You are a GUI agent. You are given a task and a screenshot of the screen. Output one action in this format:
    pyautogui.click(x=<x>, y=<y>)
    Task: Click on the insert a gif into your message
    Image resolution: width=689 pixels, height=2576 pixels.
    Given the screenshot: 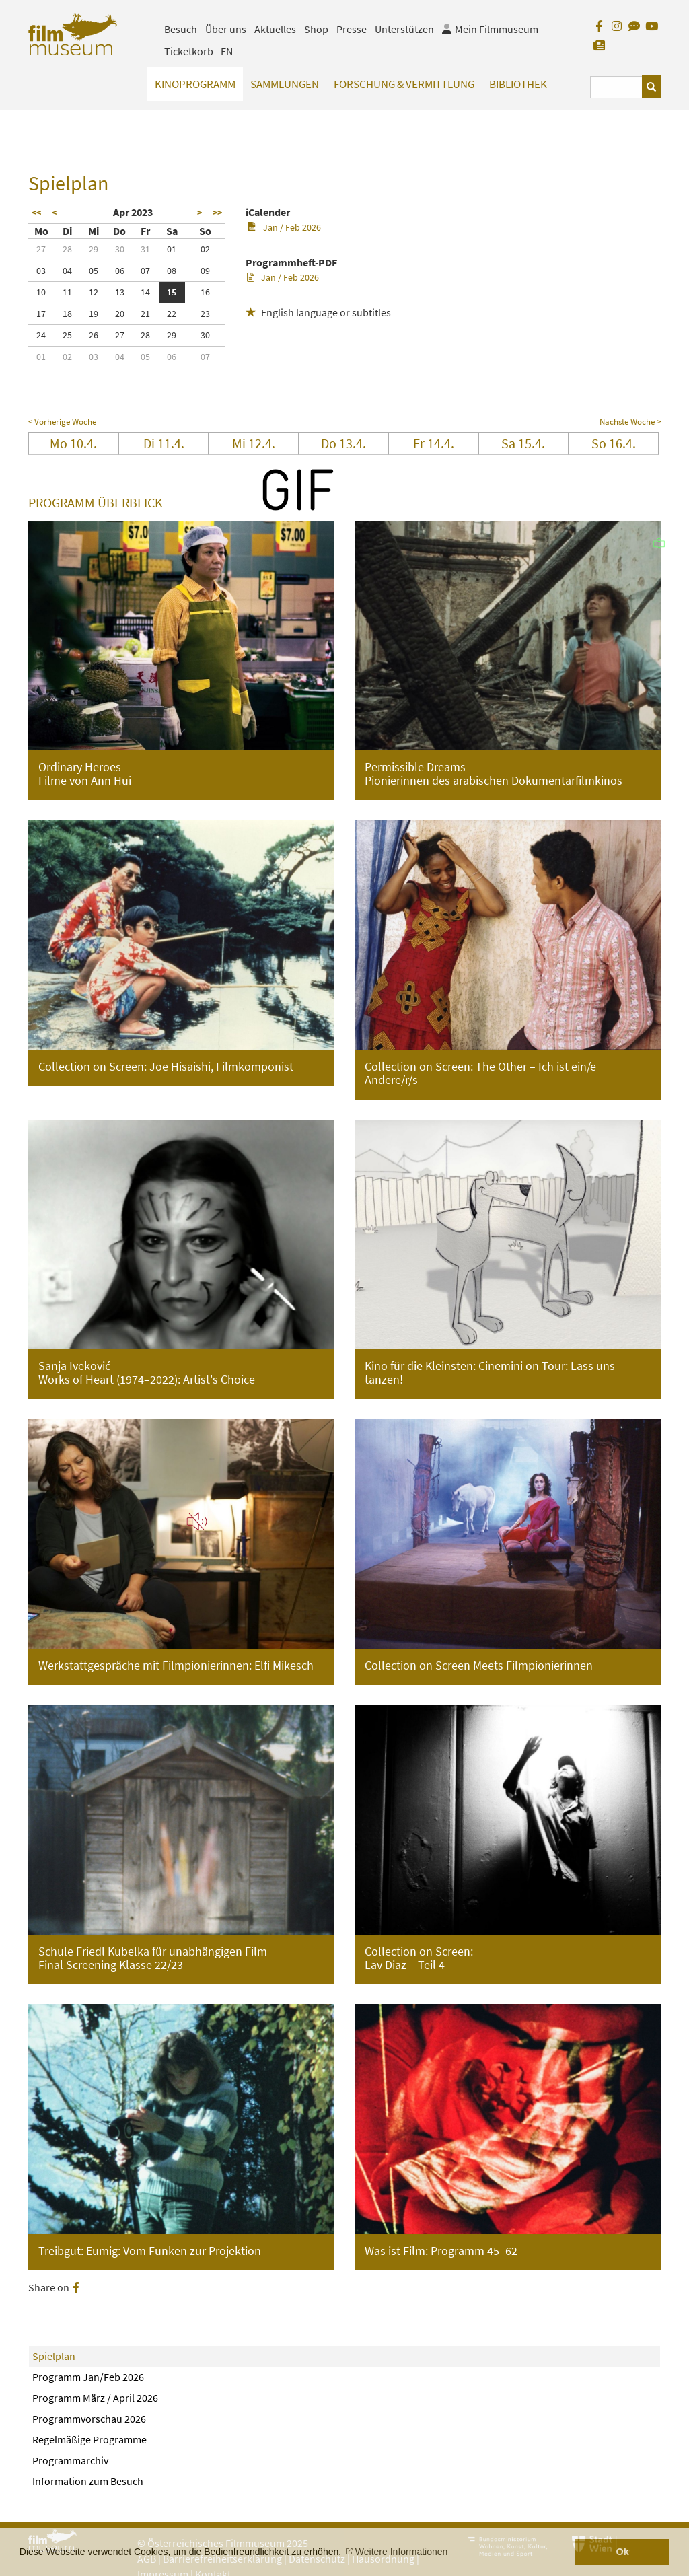 What is the action you would take?
    pyautogui.click(x=297, y=490)
    